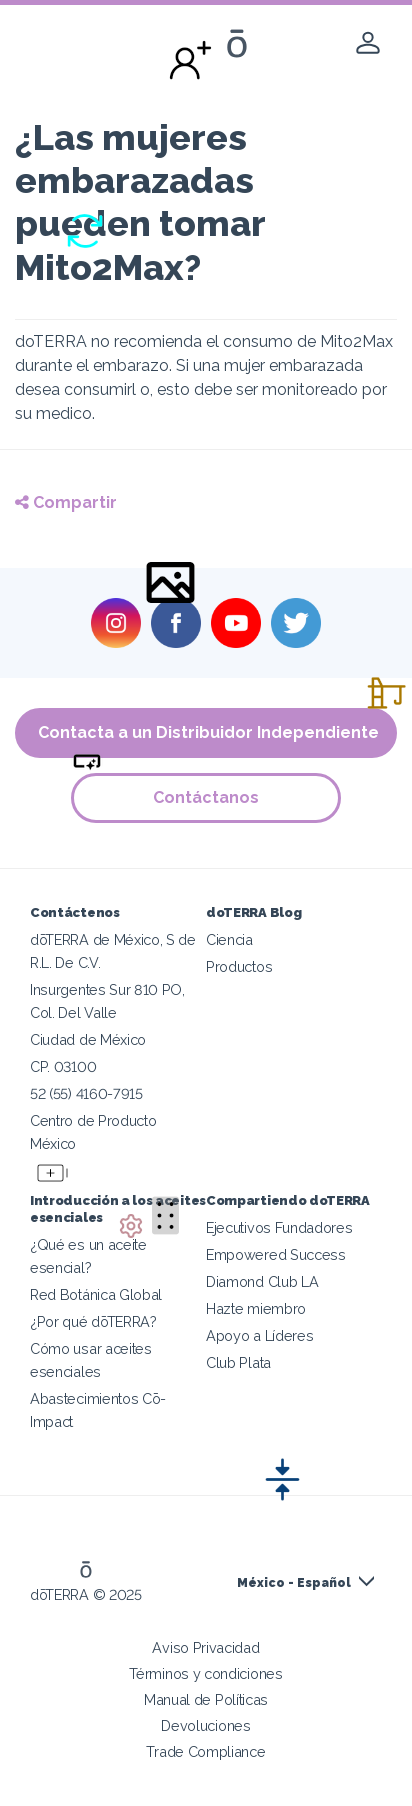  I want to click on drag to reorder items in a list, so click(165, 1215).